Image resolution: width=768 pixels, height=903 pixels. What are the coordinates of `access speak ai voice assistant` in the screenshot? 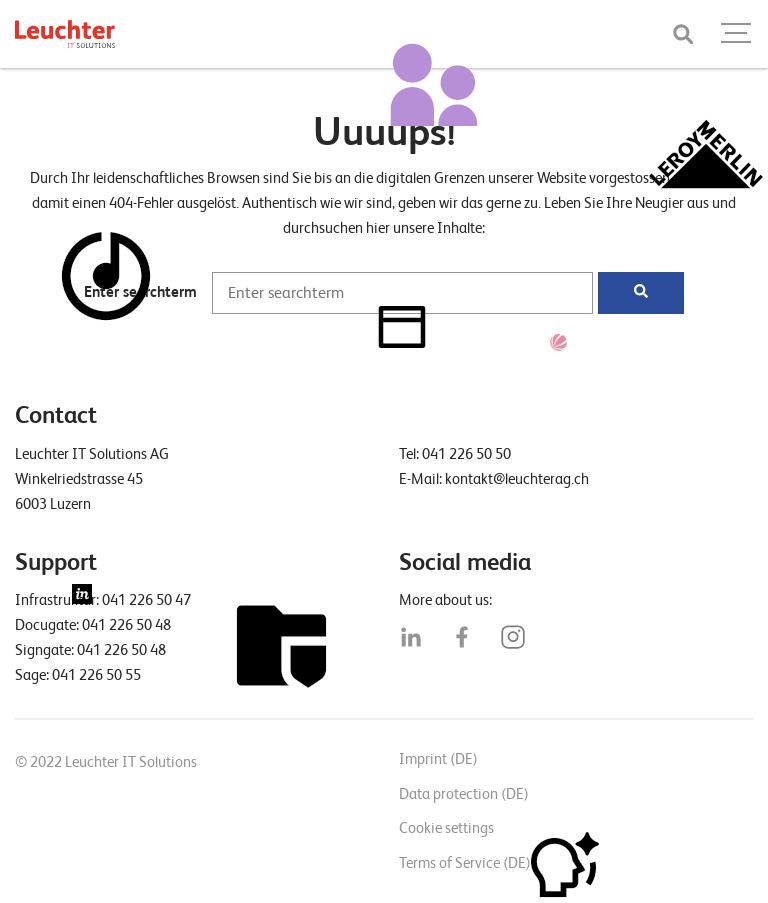 It's located at (563, 867).